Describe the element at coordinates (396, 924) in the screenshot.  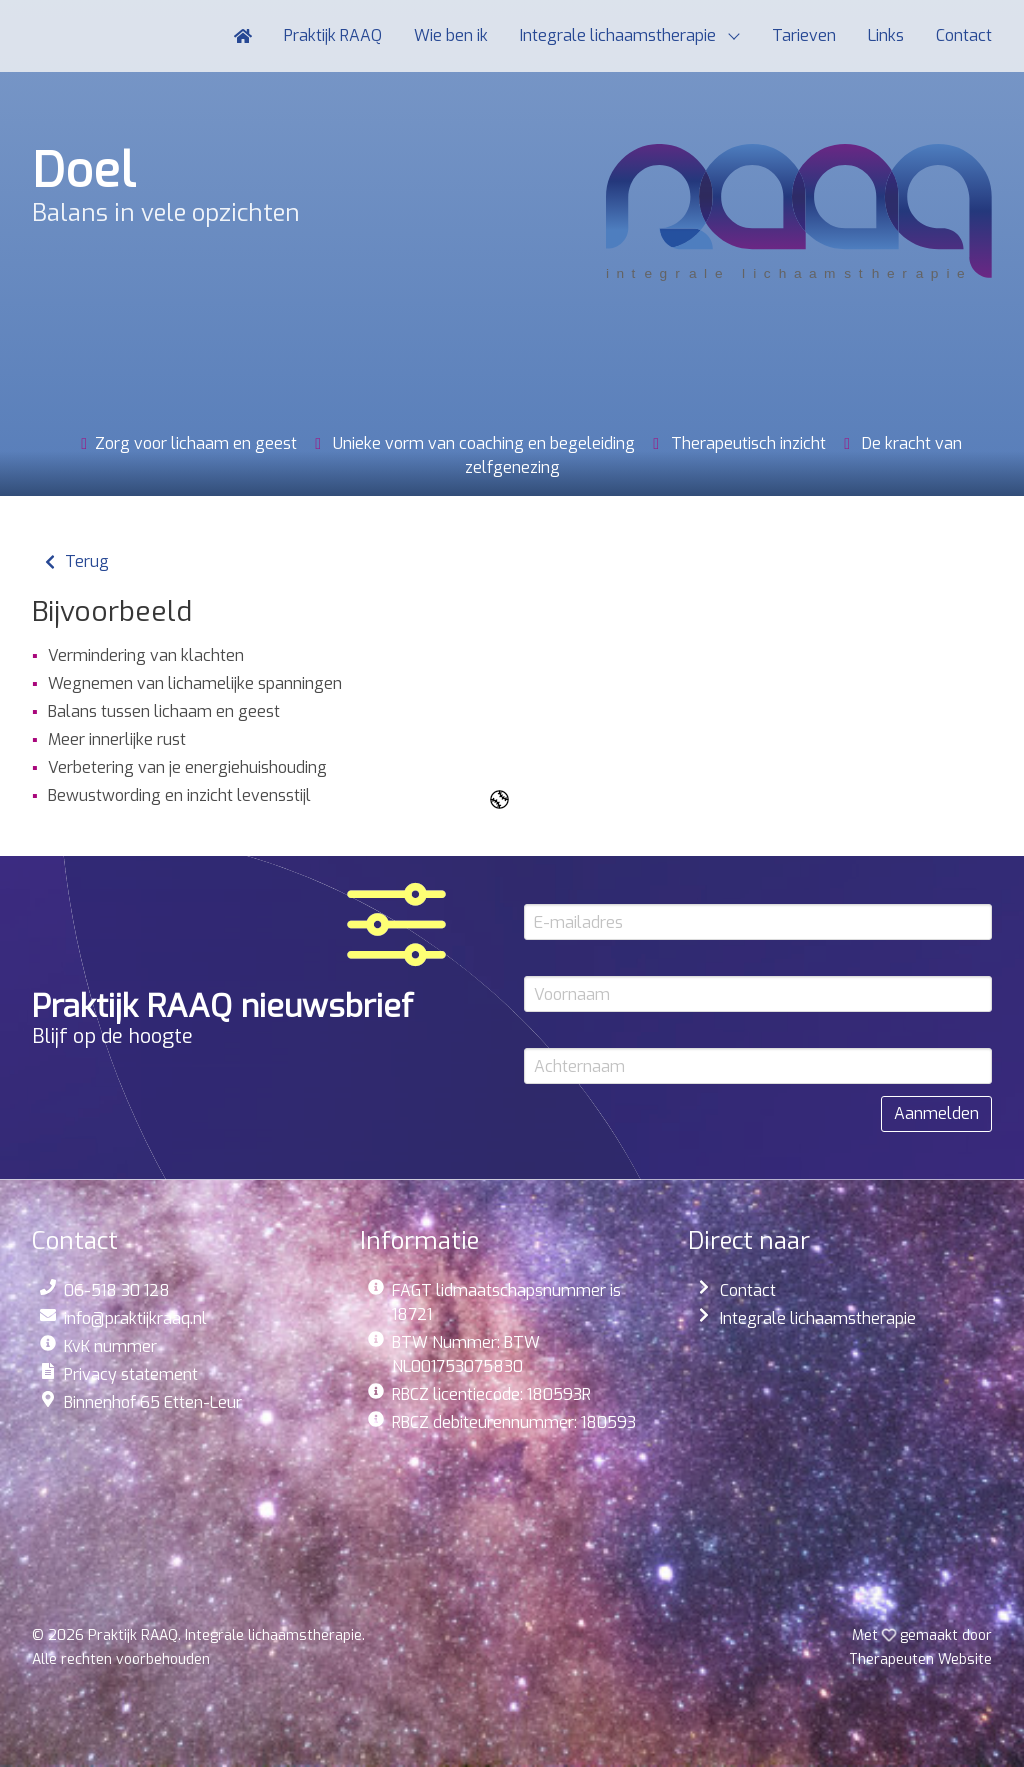
I see `access settings or preferences` at that location.